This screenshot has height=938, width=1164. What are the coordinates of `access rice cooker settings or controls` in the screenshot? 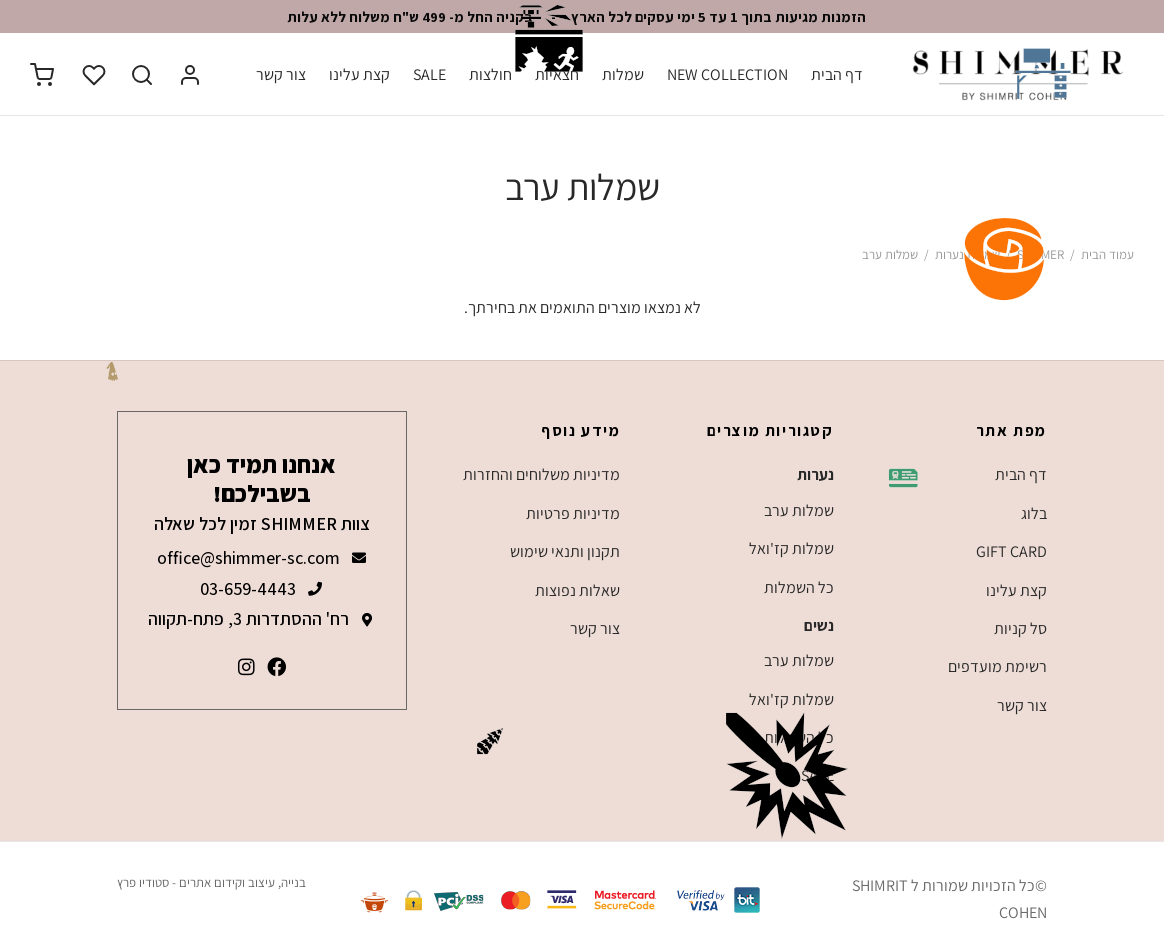 It's located at (374, 900).